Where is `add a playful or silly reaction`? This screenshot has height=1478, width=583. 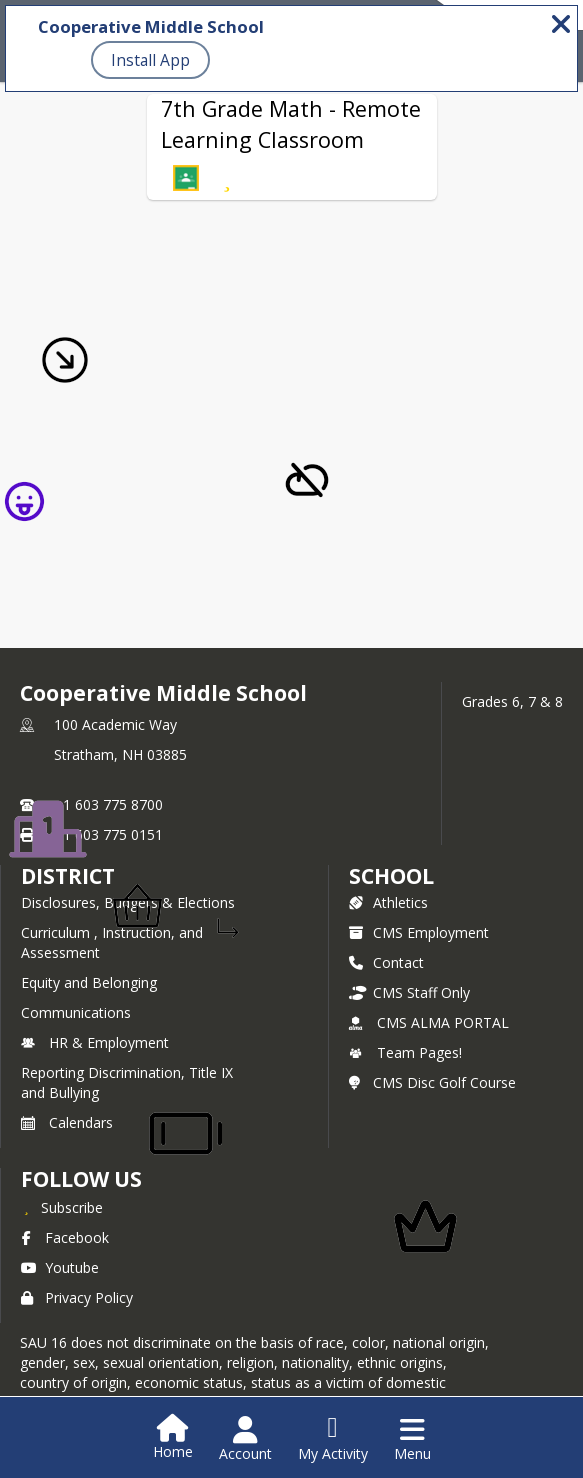
add a playful or silly reaction is located at coordinates (24, 501).